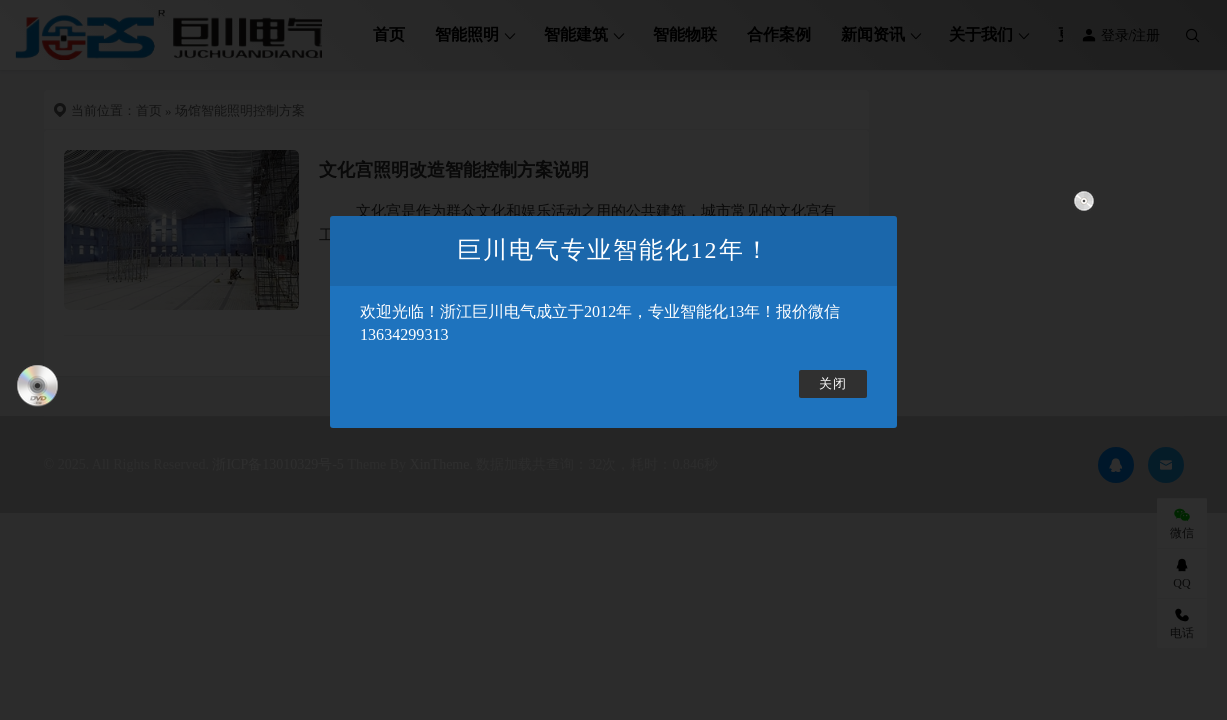  I want to click on access CD/DVD drive contents, so click(1084, 201).